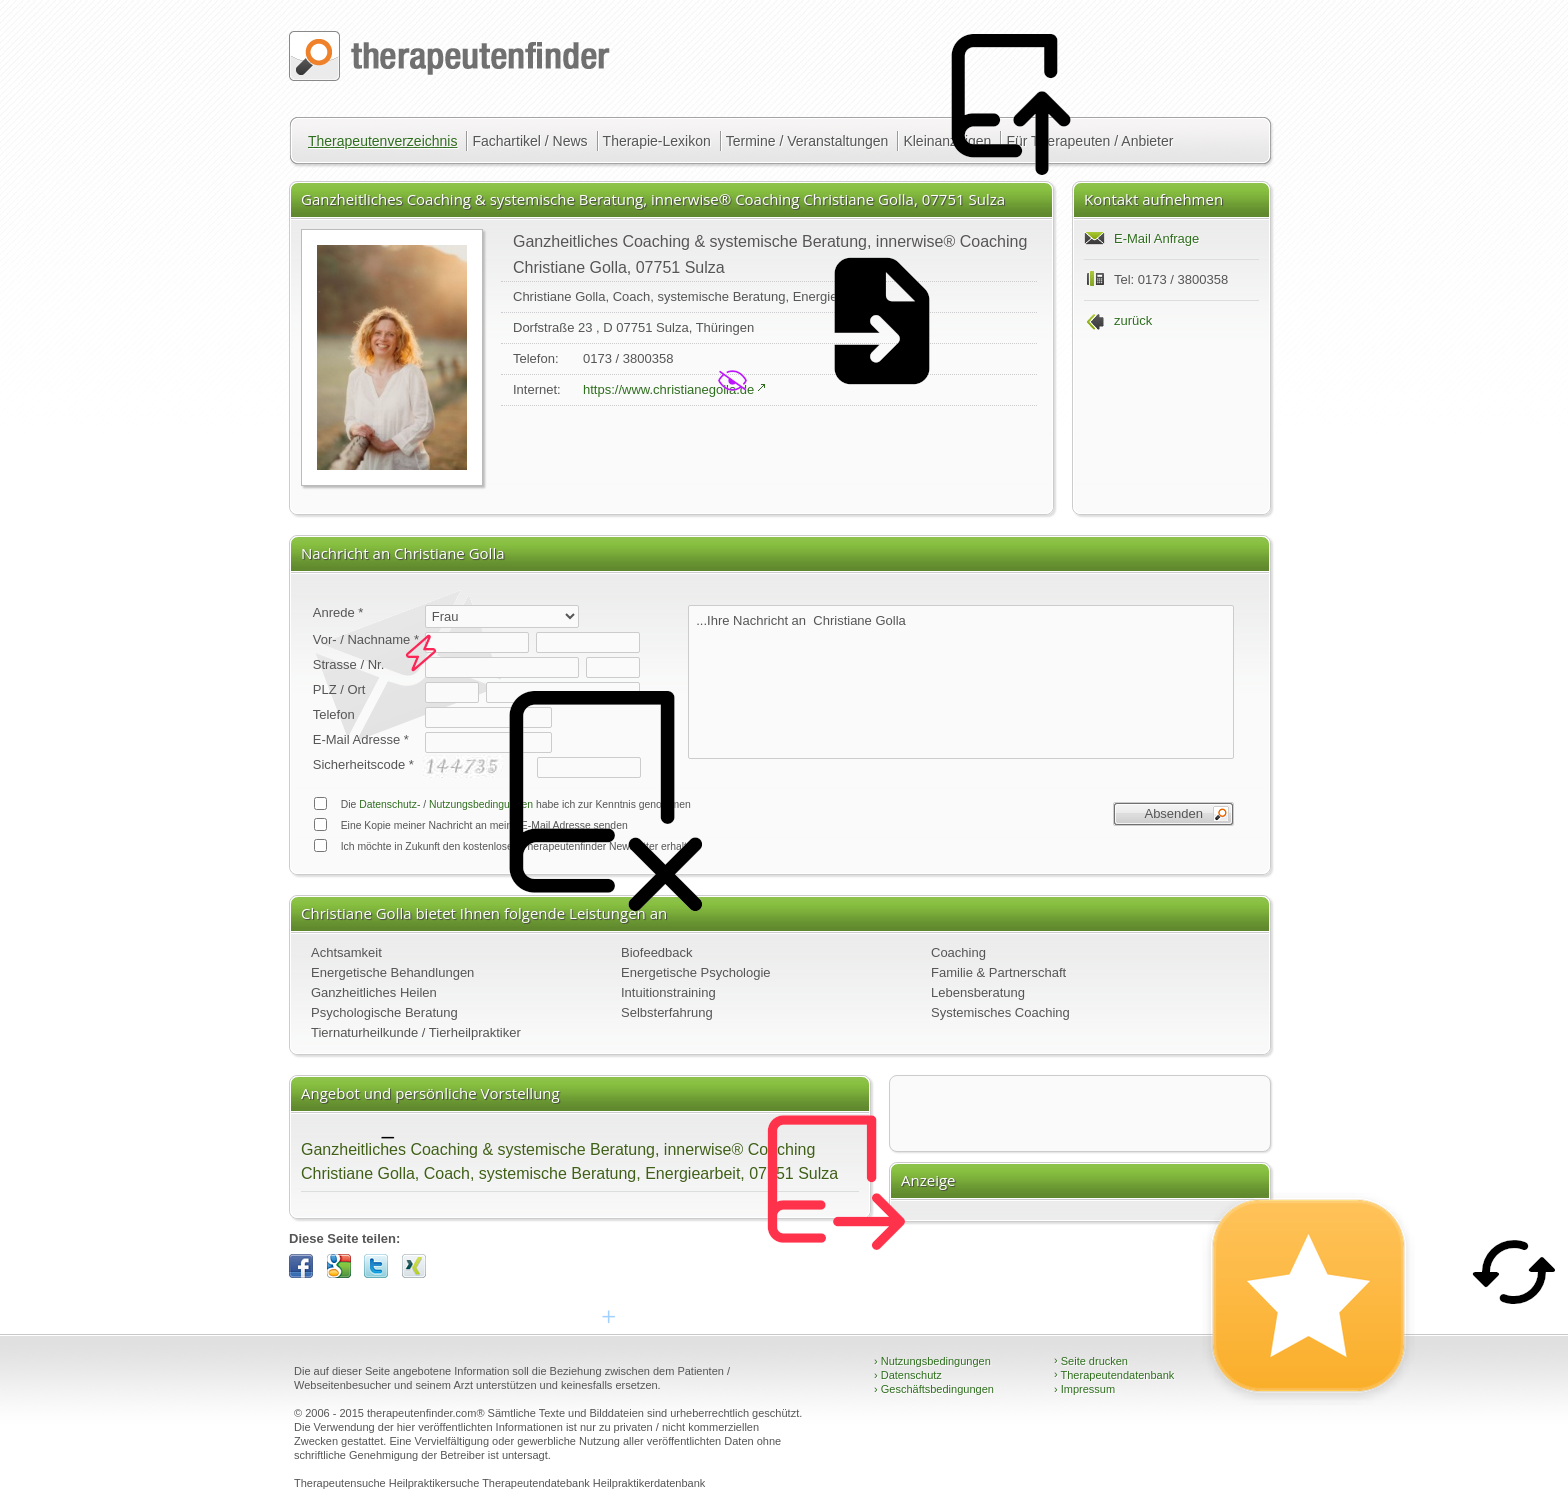  Describe the element at coordinates (1004, 104) in the screenshot. I see `push code to a repository` at that location.